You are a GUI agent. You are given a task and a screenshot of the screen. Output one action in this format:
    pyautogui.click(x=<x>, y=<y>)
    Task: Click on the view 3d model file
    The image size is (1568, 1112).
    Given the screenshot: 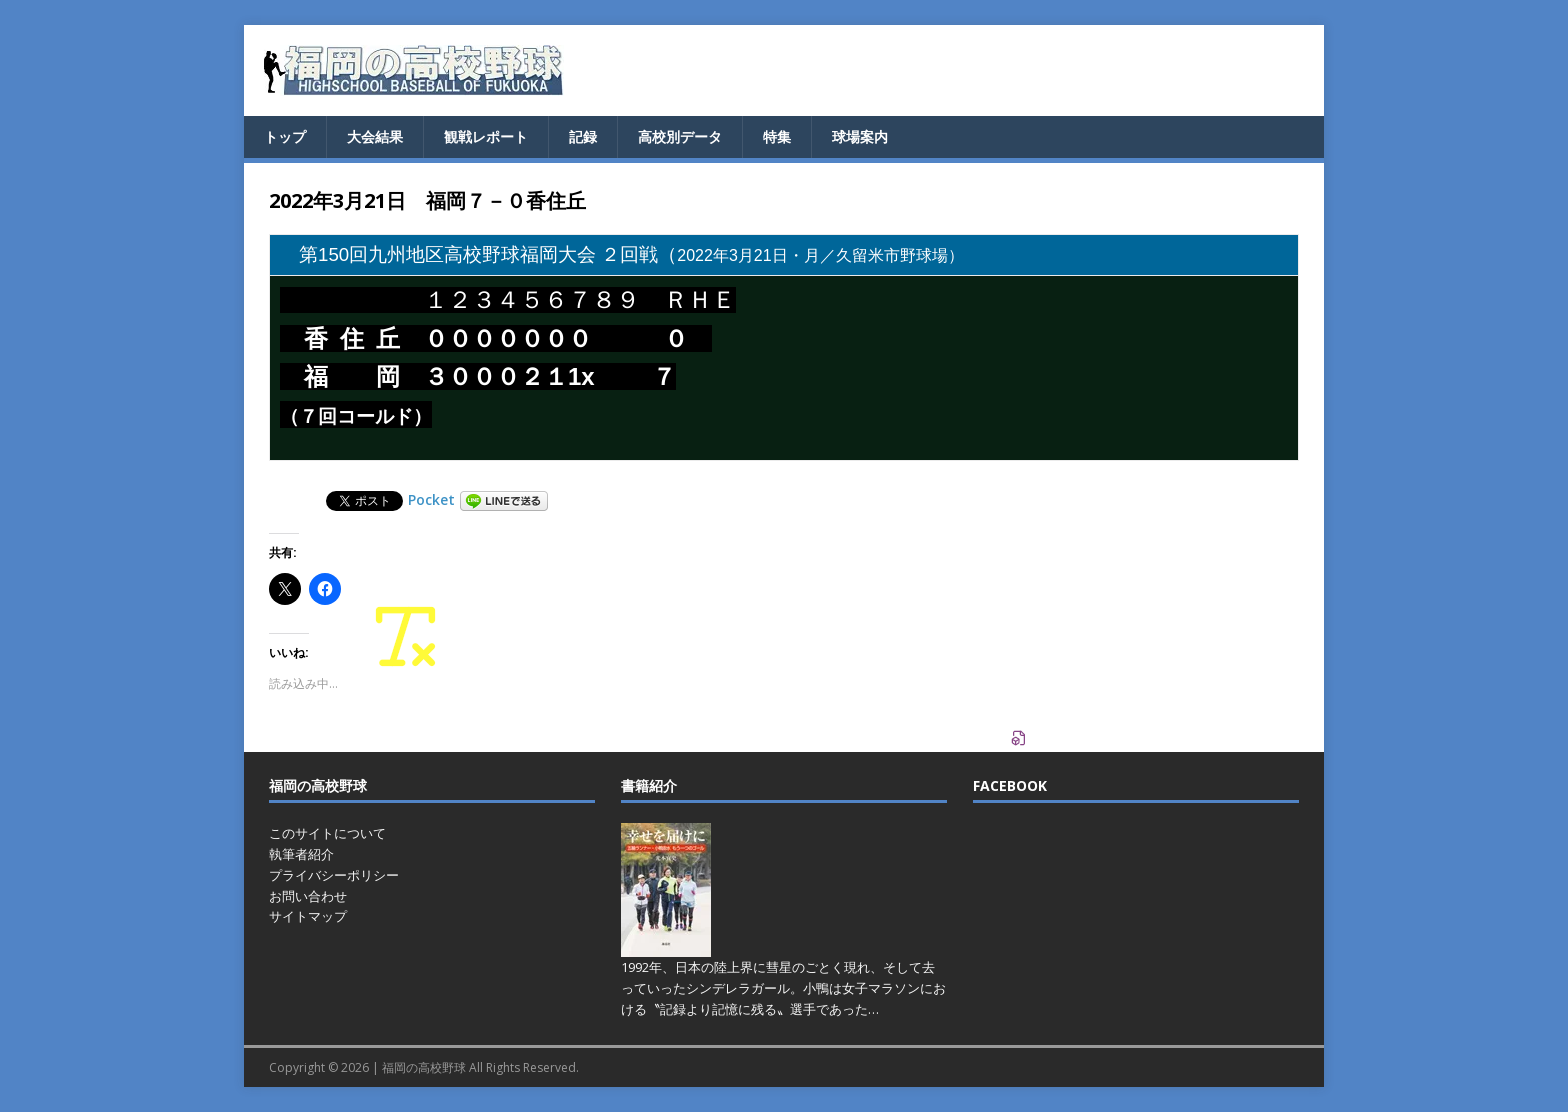 What is the action you would take?
    pyautogui.click(x=1019, y=738)
    